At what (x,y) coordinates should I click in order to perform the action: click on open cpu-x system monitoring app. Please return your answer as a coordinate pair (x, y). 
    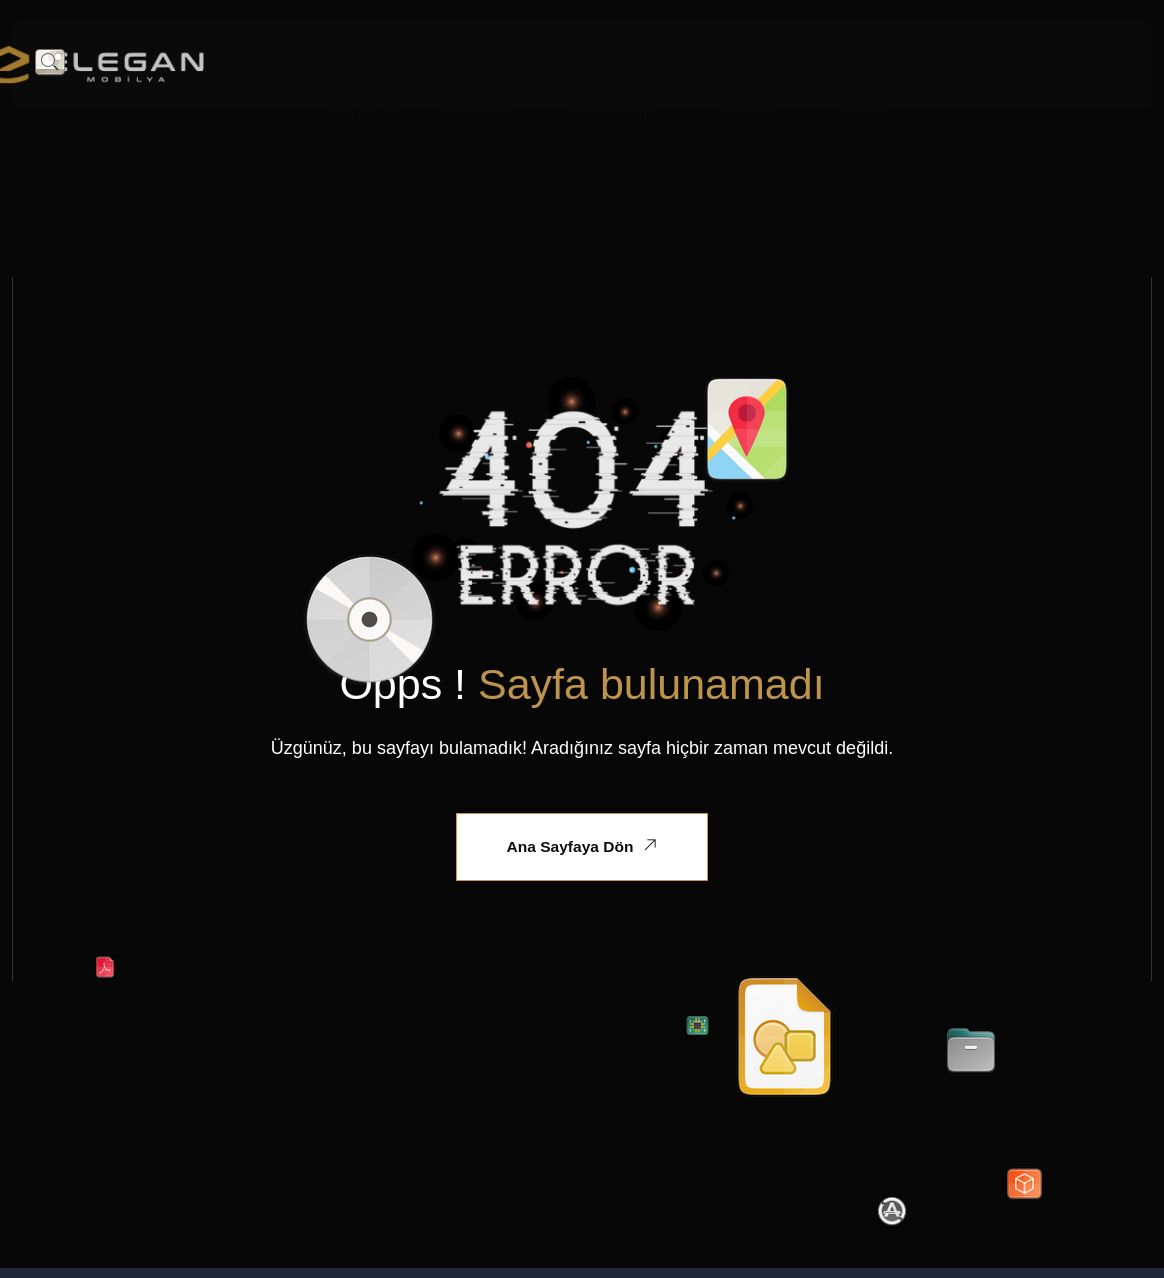
    Looking at the image, I should click on (697, 1025).